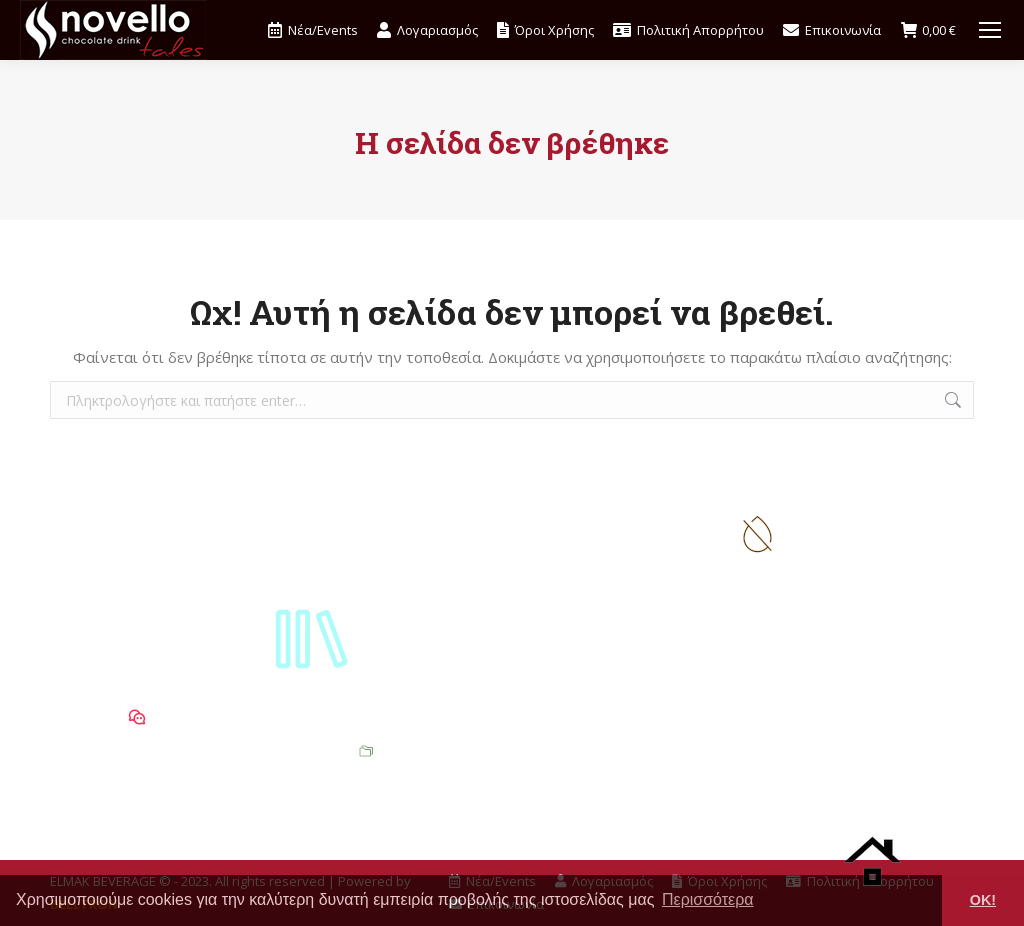  Describe the element at coordinates (757, 535) in the screenshot. I see `disable water or liquid detection` at that location.